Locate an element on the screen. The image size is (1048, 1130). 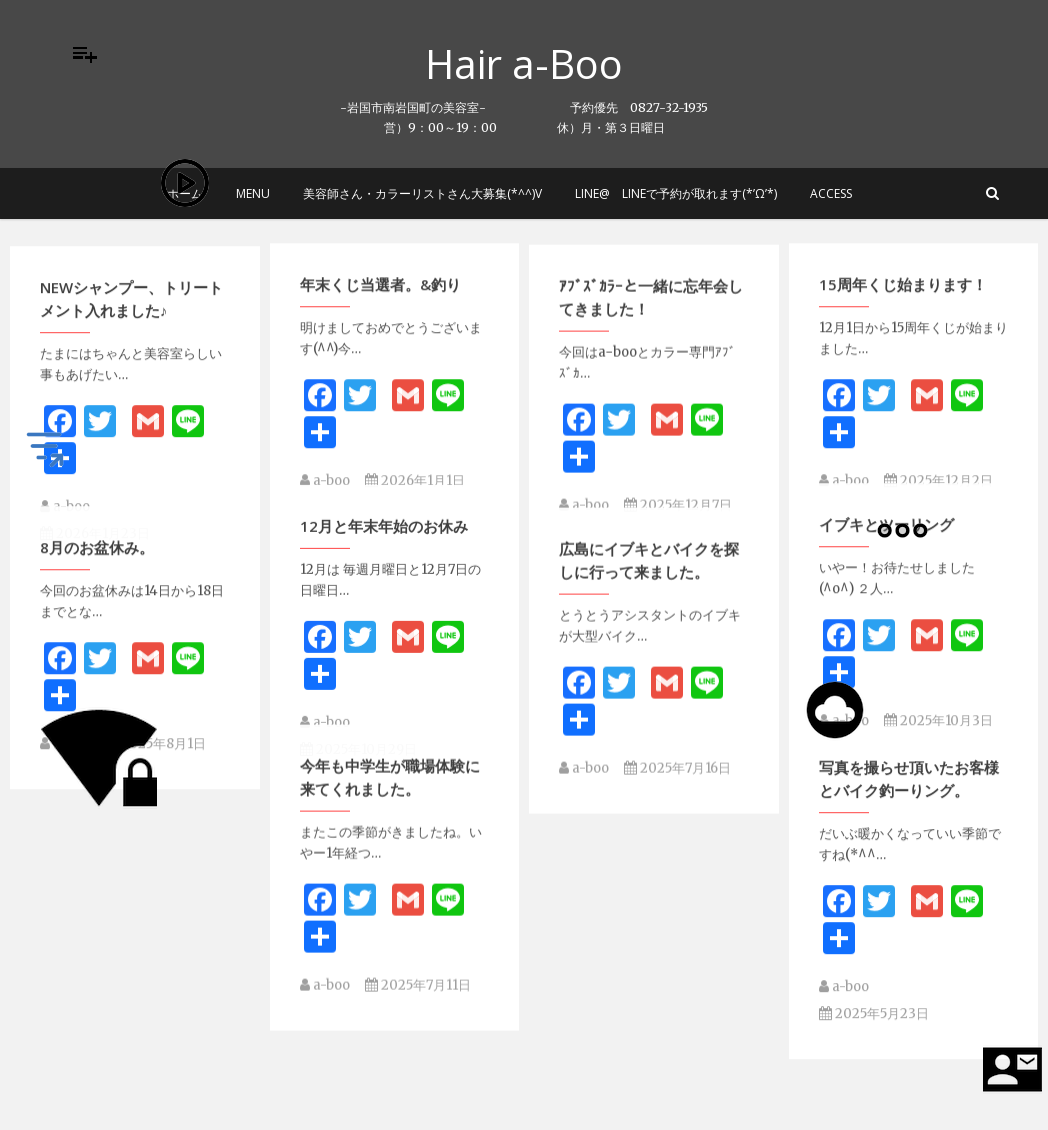
open more options menu is located at coordinates (902, 530).